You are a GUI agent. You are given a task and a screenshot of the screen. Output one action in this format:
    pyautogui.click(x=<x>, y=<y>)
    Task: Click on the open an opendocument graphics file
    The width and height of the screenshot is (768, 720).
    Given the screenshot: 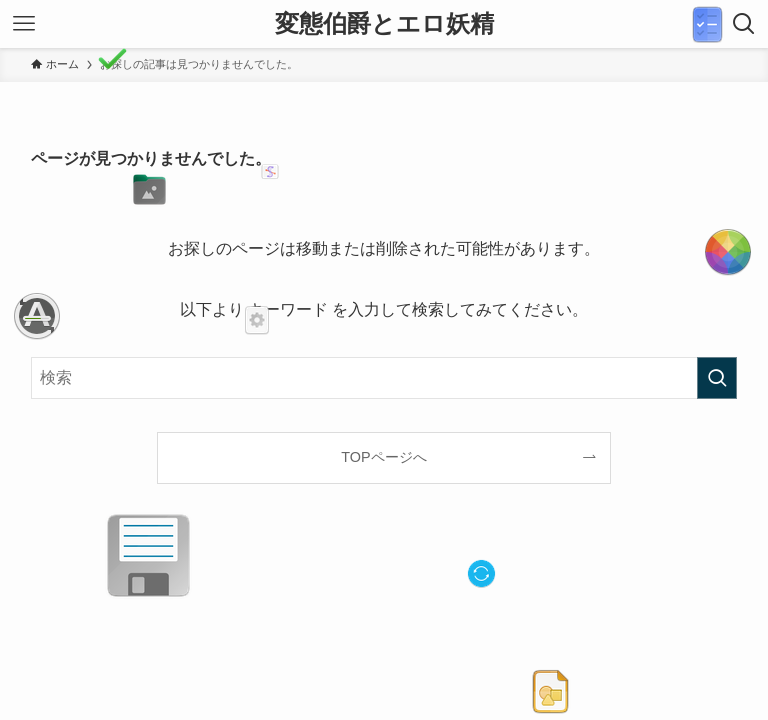 What is the action you would take?
    pyautogui.click(x=550, y=691)
    